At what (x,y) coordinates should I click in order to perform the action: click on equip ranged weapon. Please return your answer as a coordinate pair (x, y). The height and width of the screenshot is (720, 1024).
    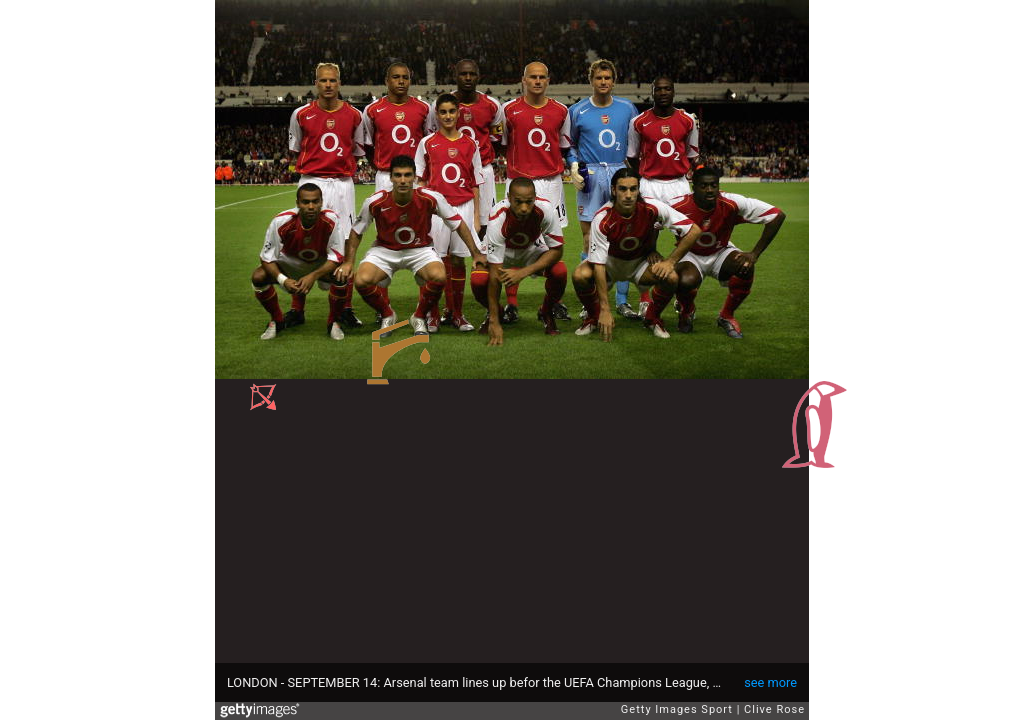
    Looking at the image, I should click on (263, 397).